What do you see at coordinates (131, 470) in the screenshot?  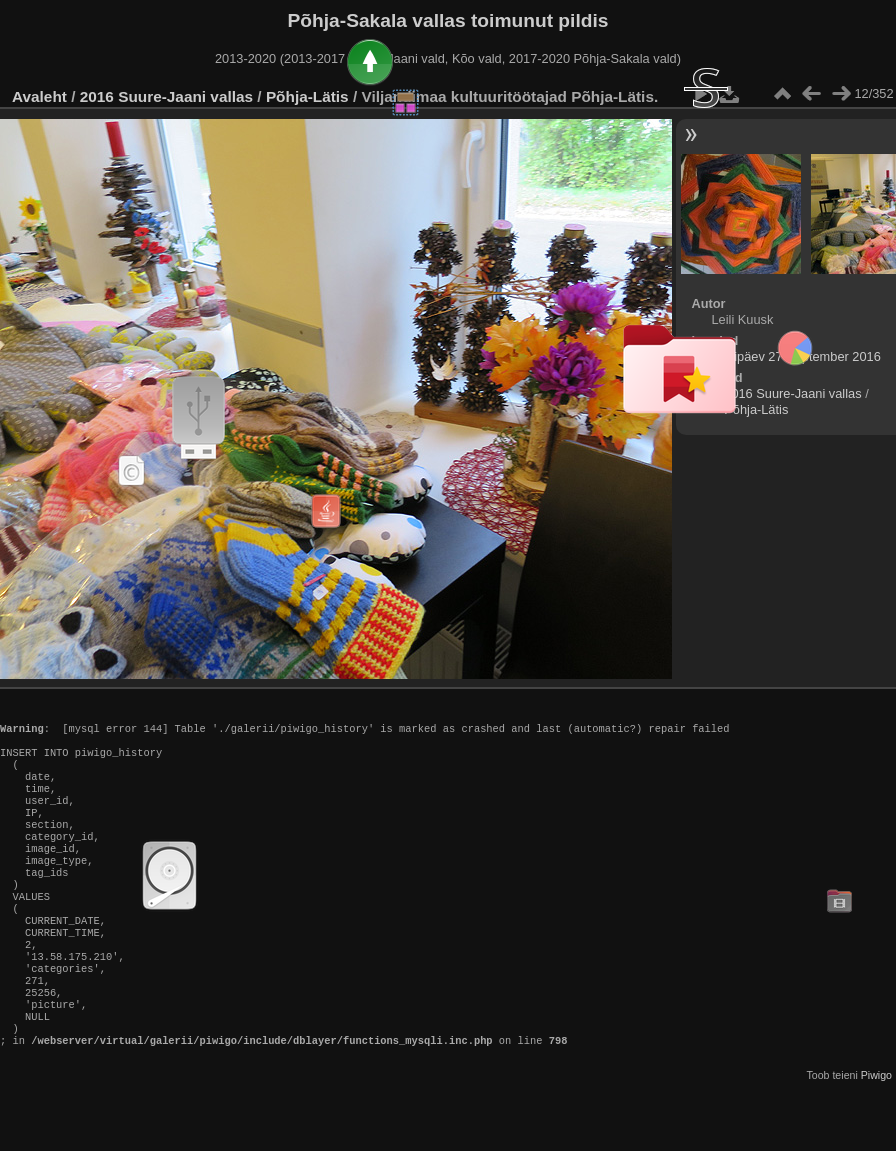 I see `indicates a file with copyright protection` at bounding box center [131, 470].